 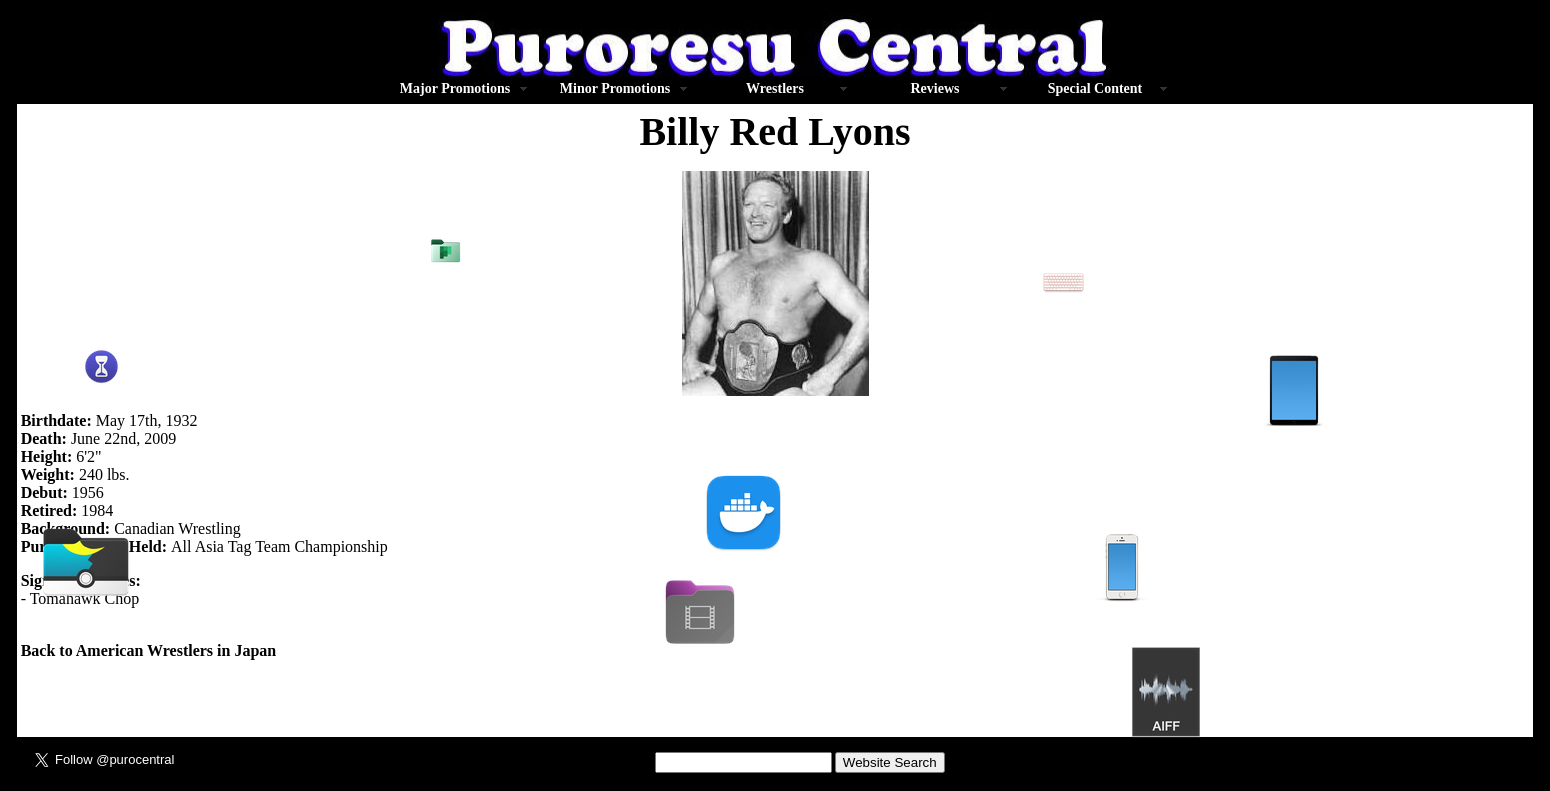 What do you see at coordinates (743, 512) in the screenshot?
I see `open Docker Desktop application` at bounding box center [743, 512].